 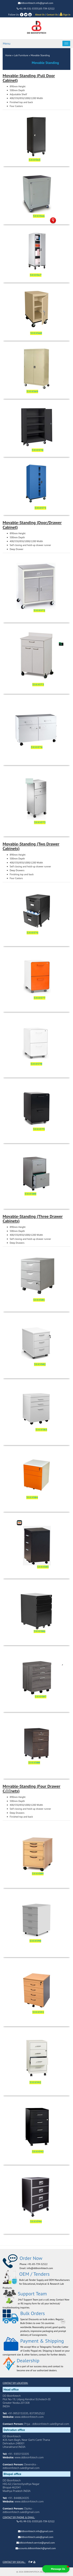 What do you see at coordinates (19, 1523) in the screenshot?
I see `open apple wallet app` at bounding box center [19, 1523].